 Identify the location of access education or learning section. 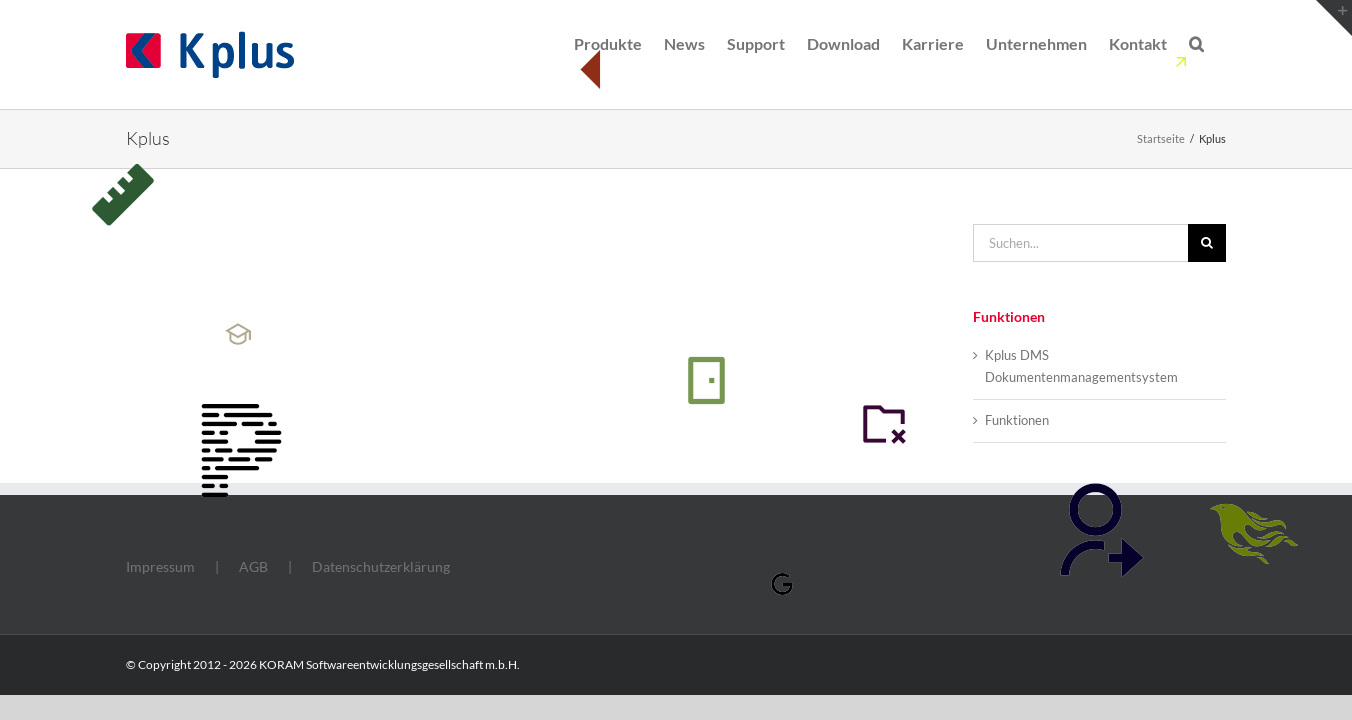
(238, 334).